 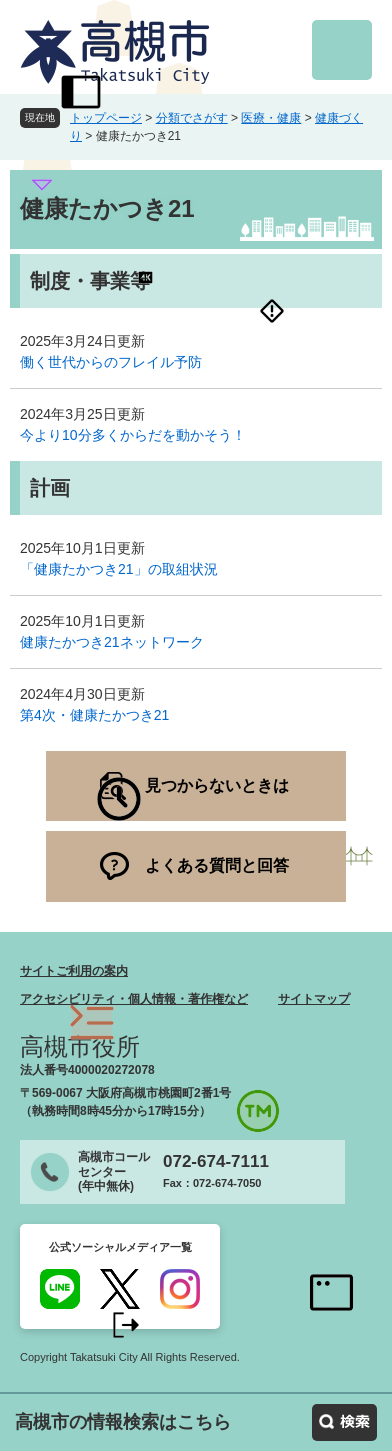 What do you see at coordinates (81, 92) in the screenshot?
I see `toggle sidebar panel visibility` at bounding box center [81, 92].